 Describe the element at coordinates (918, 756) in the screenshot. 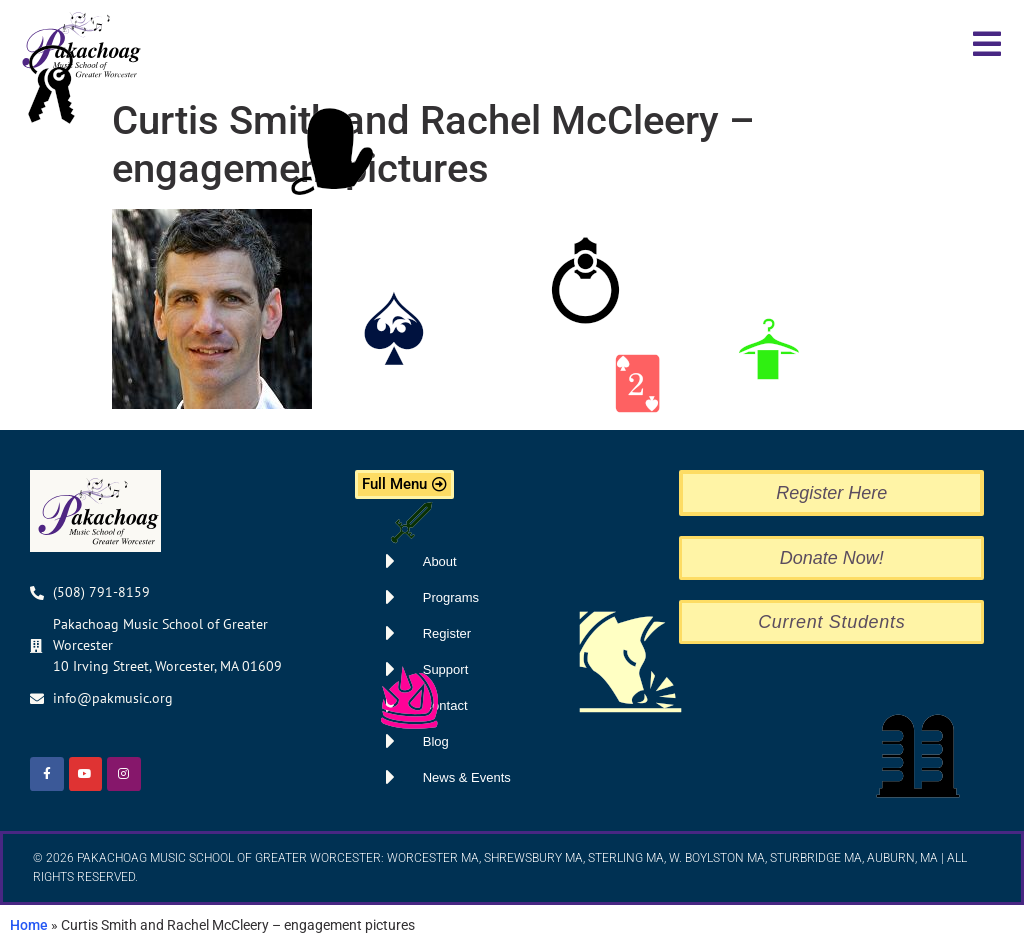

I see `represents a data center or server infrastructure` at that location.